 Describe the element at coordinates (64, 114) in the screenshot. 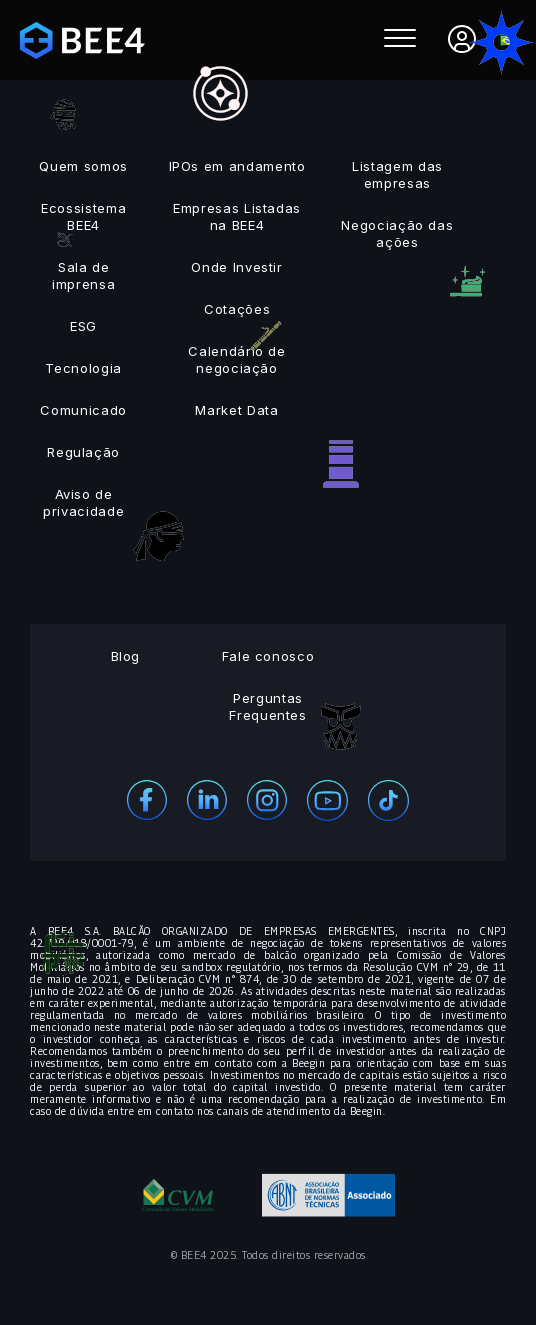

I see `select mummy character or avatar` at that location.